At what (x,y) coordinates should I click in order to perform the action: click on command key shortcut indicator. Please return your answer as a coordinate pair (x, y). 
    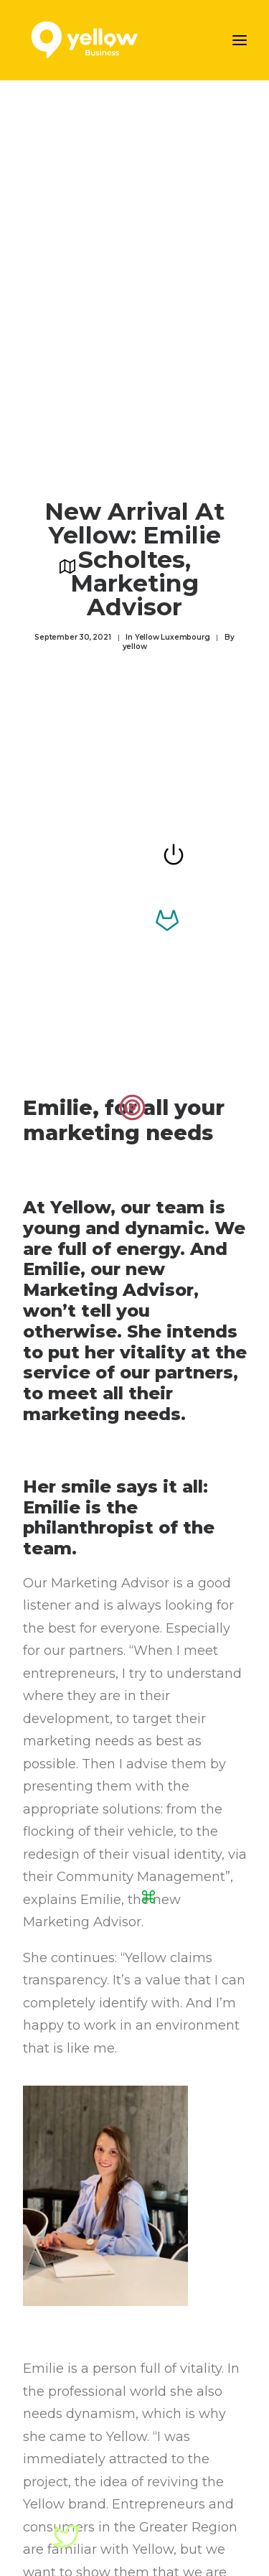
    Looking at the image, I should click on (148, 1897).